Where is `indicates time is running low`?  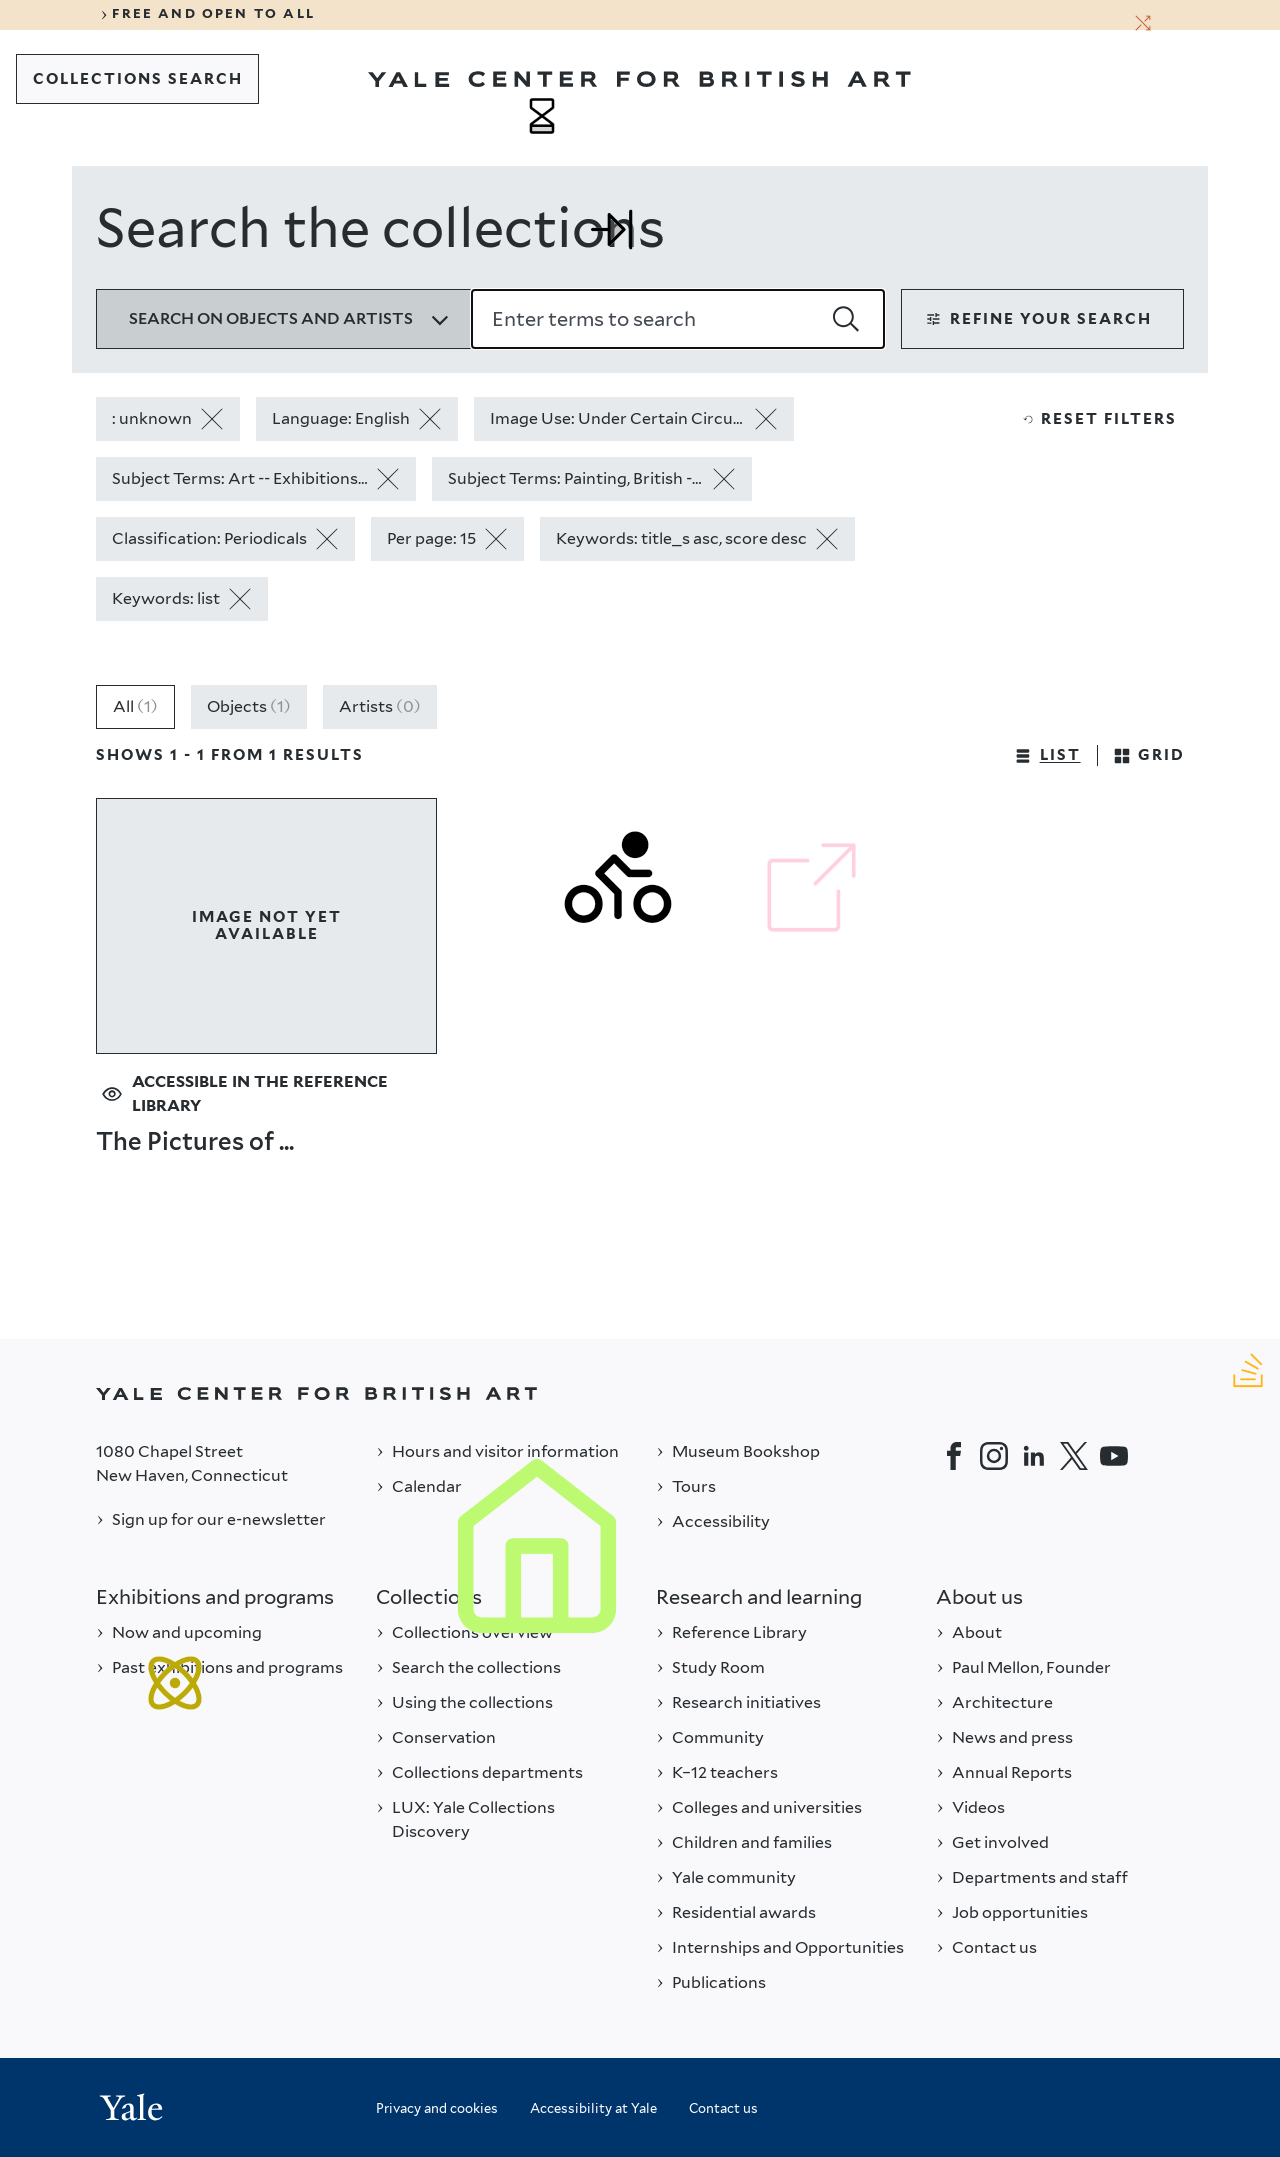
indicates time is running low is located at coordinates (542, 116).